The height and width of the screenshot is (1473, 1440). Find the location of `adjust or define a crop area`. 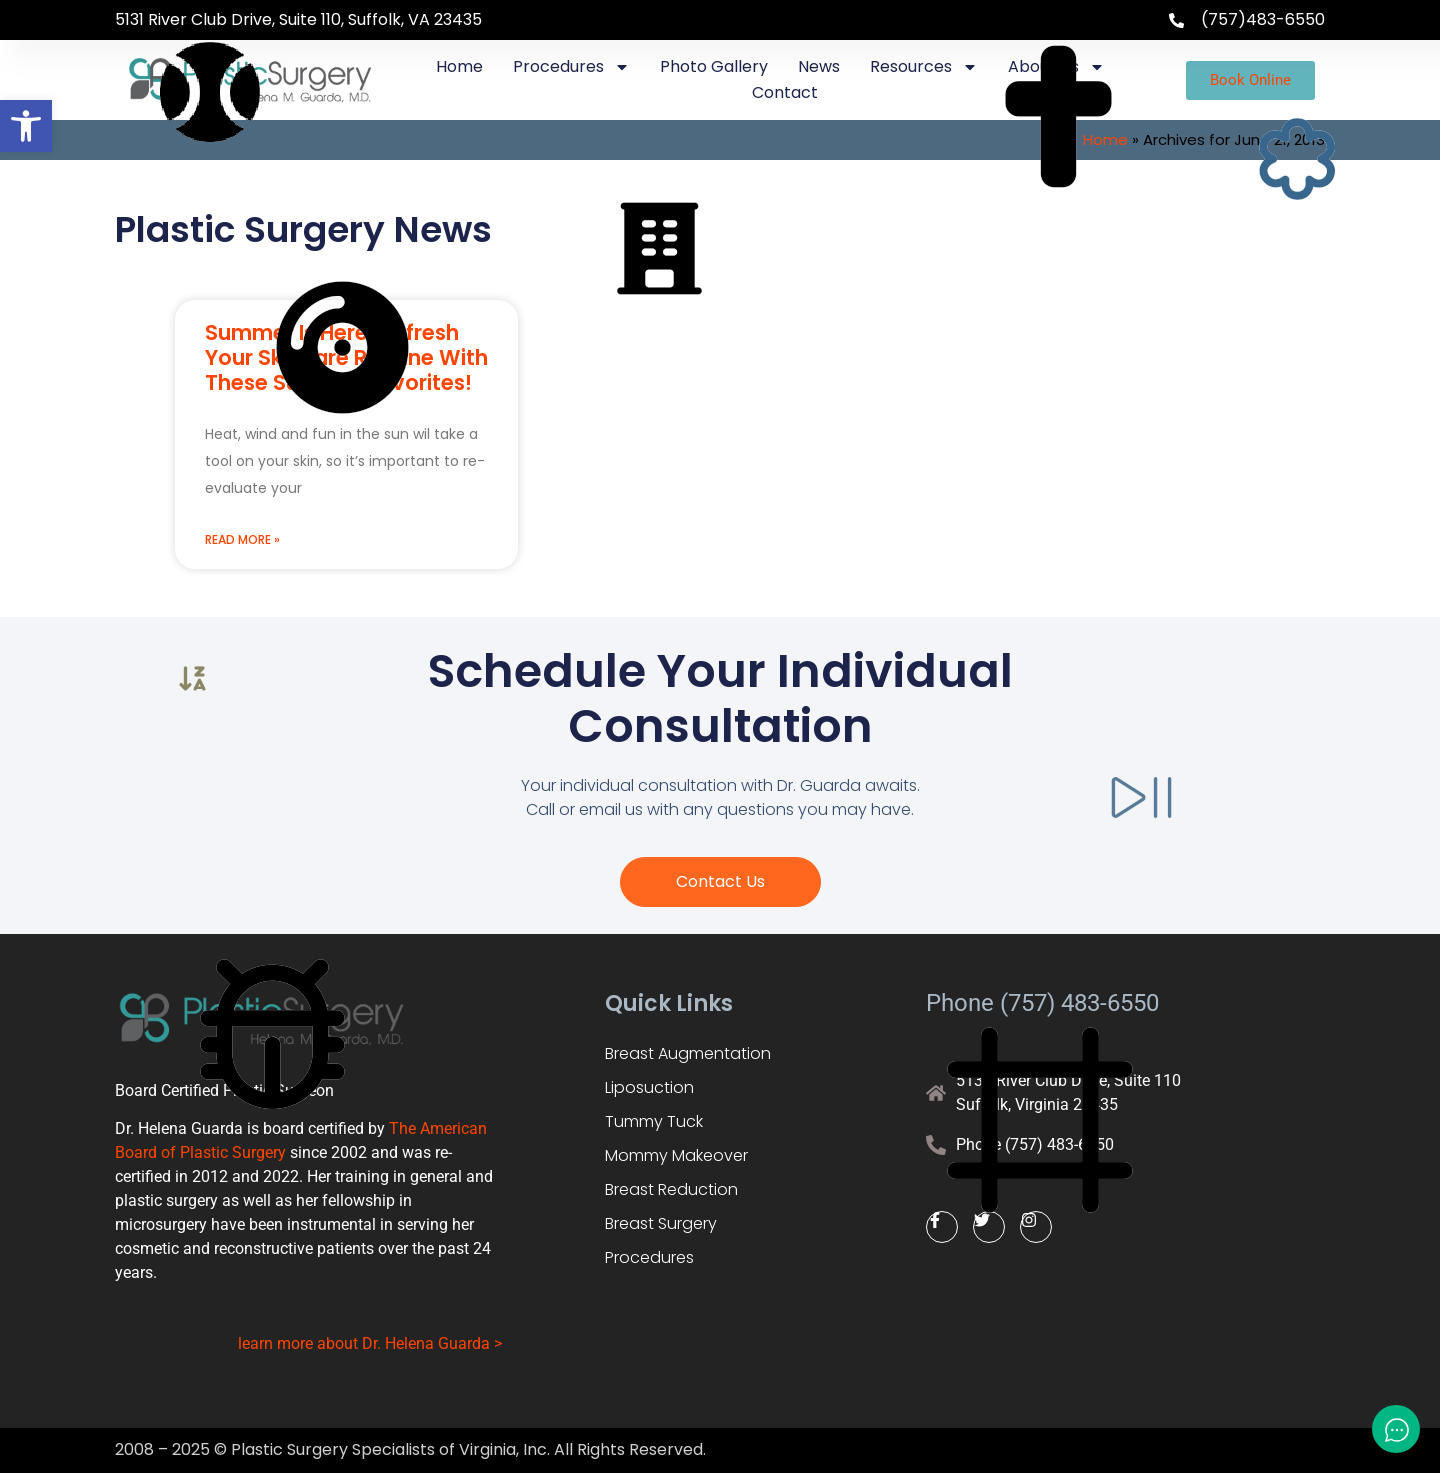

adjust or define a crop area is located at coordinates (1040, 1120).